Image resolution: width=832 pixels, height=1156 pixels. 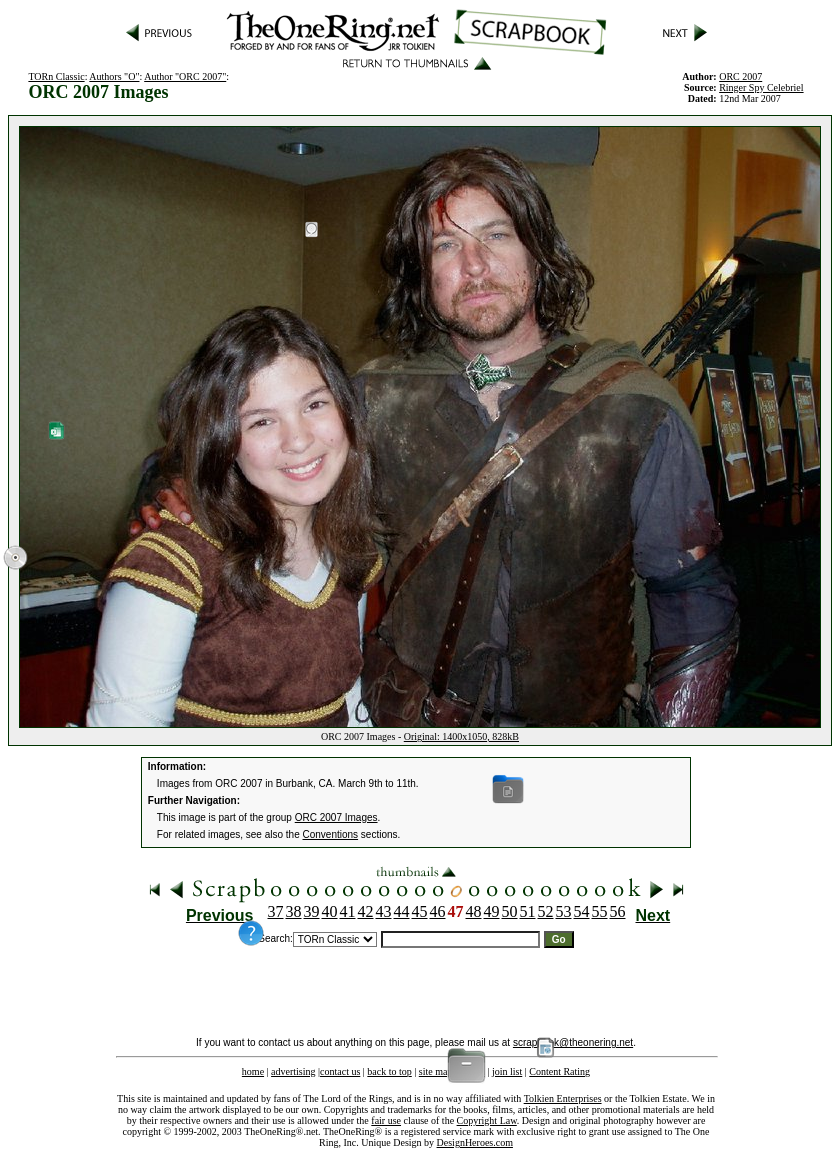 I want to click on open a web template document file, so click(x=545, y=1047).